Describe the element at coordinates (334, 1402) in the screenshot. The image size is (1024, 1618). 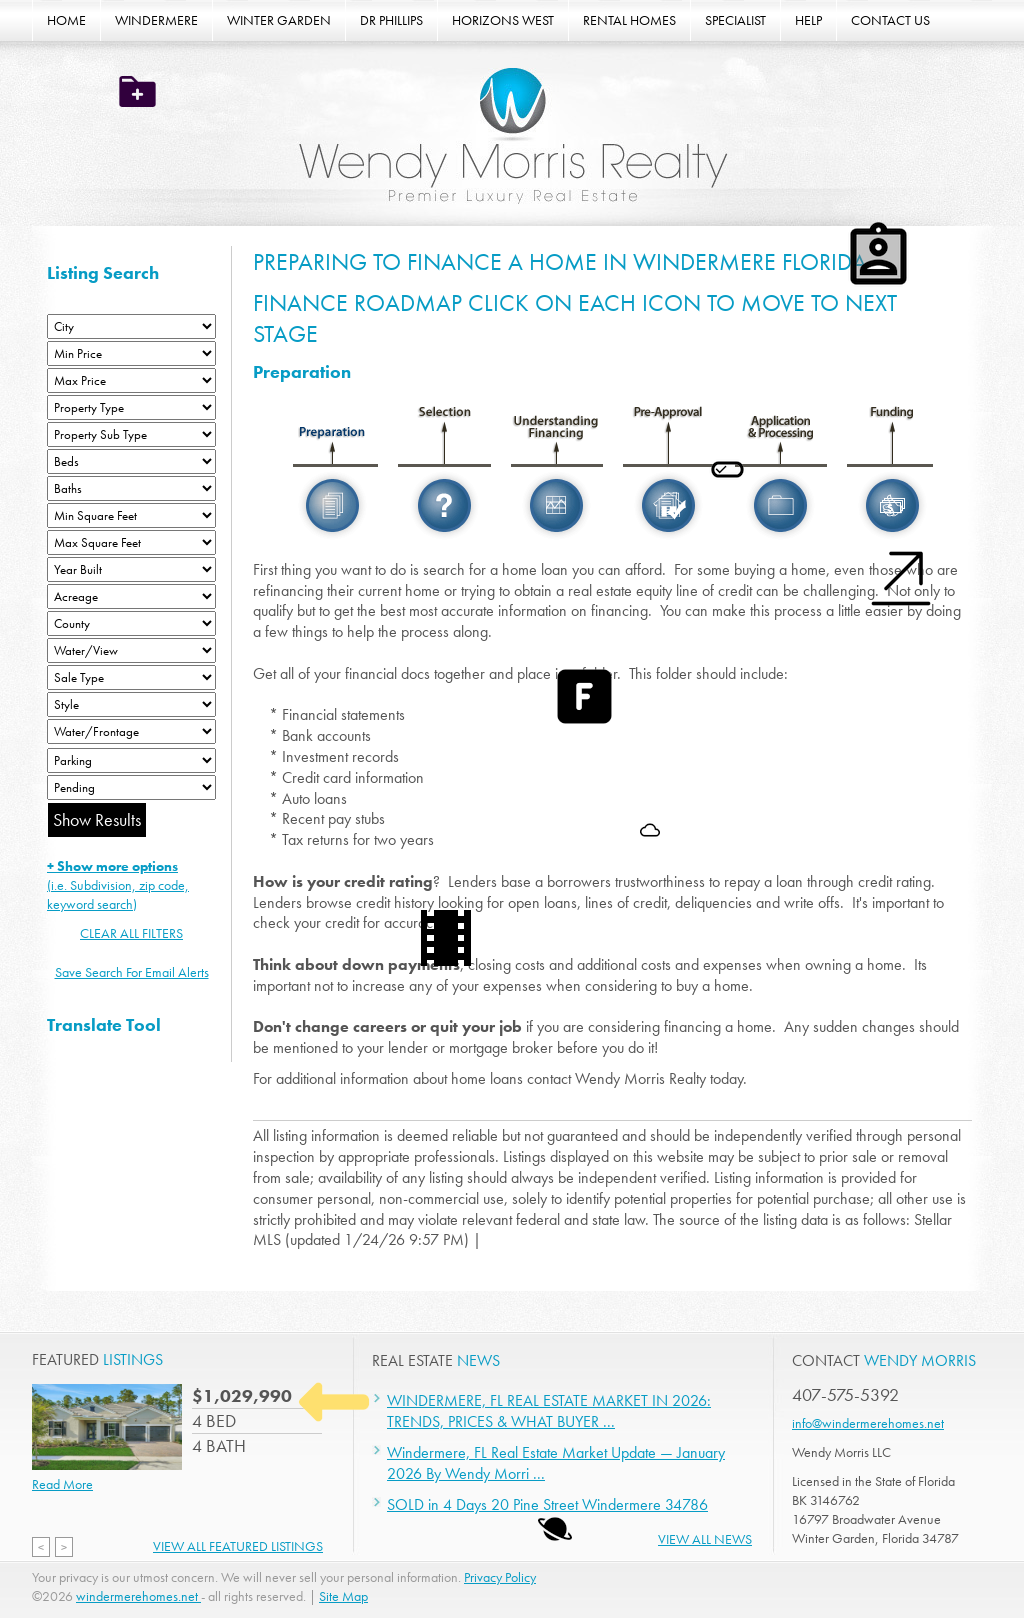
I see `go back to previous screen` at that location.